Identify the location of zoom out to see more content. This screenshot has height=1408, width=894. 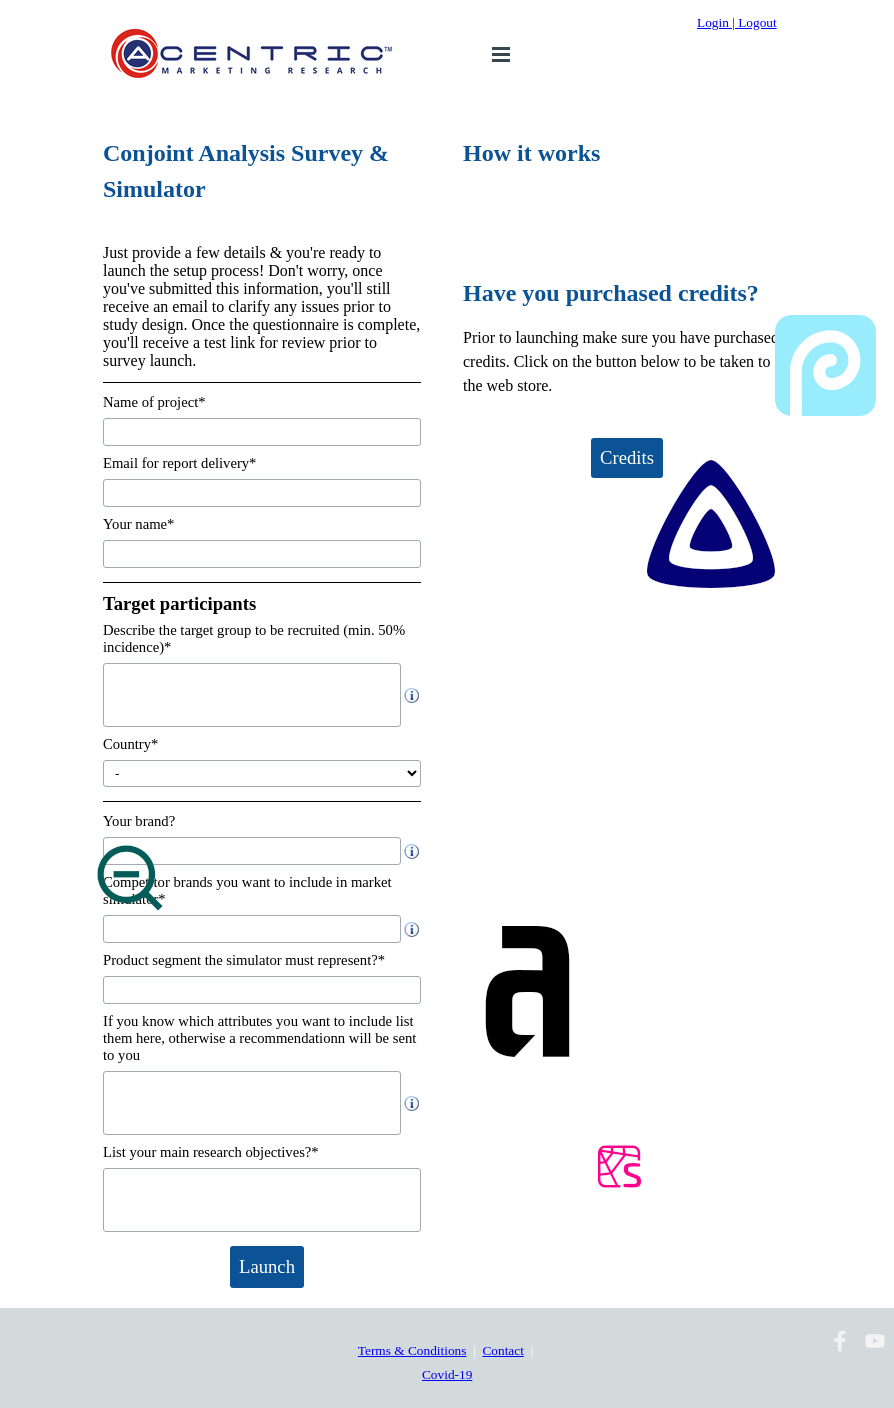
(129, 877).